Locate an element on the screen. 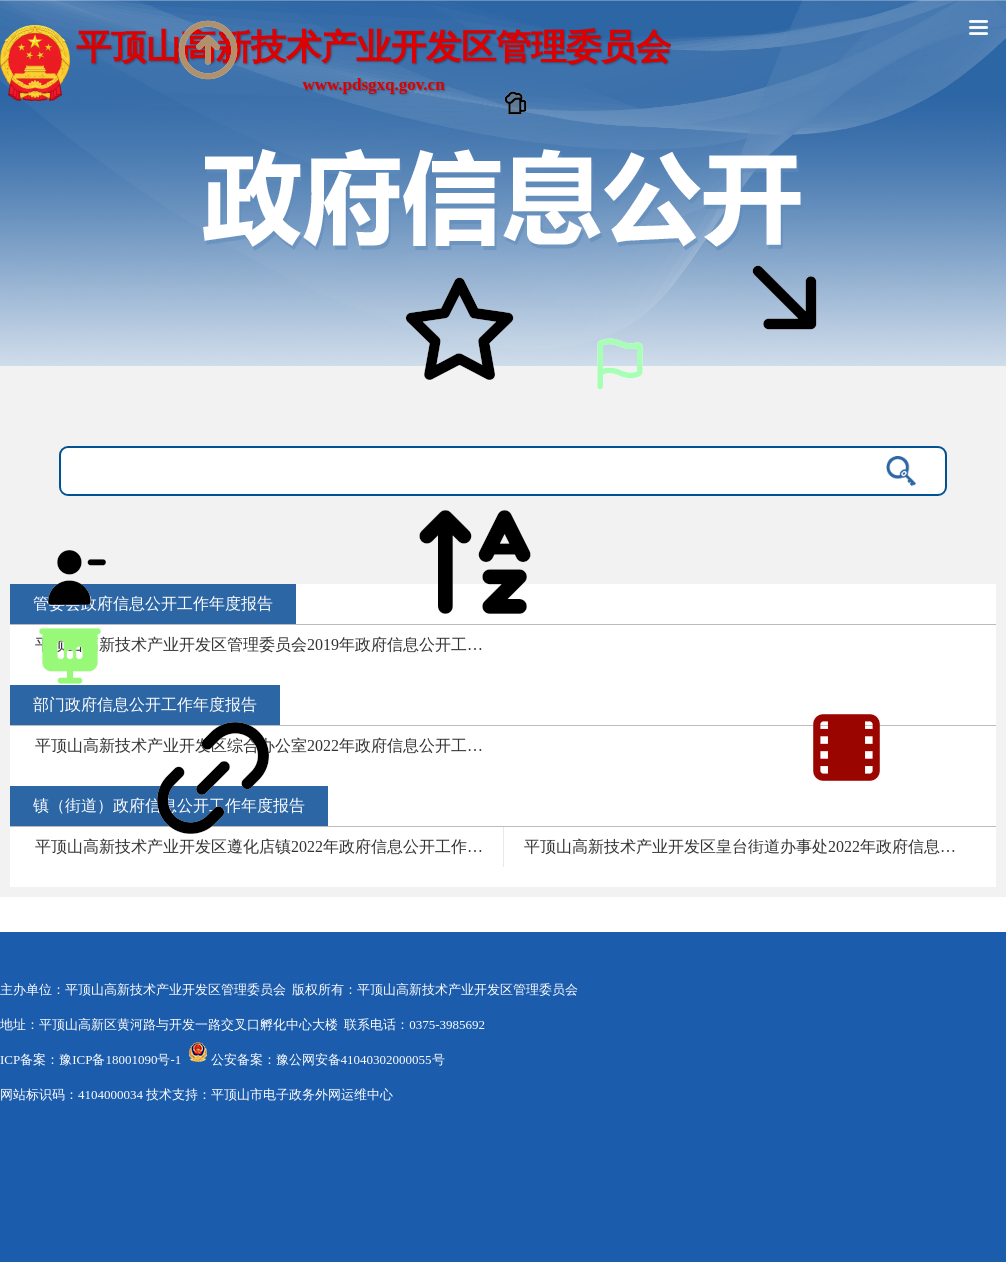  remove a contact or friend is located at coordinates (75, 577).